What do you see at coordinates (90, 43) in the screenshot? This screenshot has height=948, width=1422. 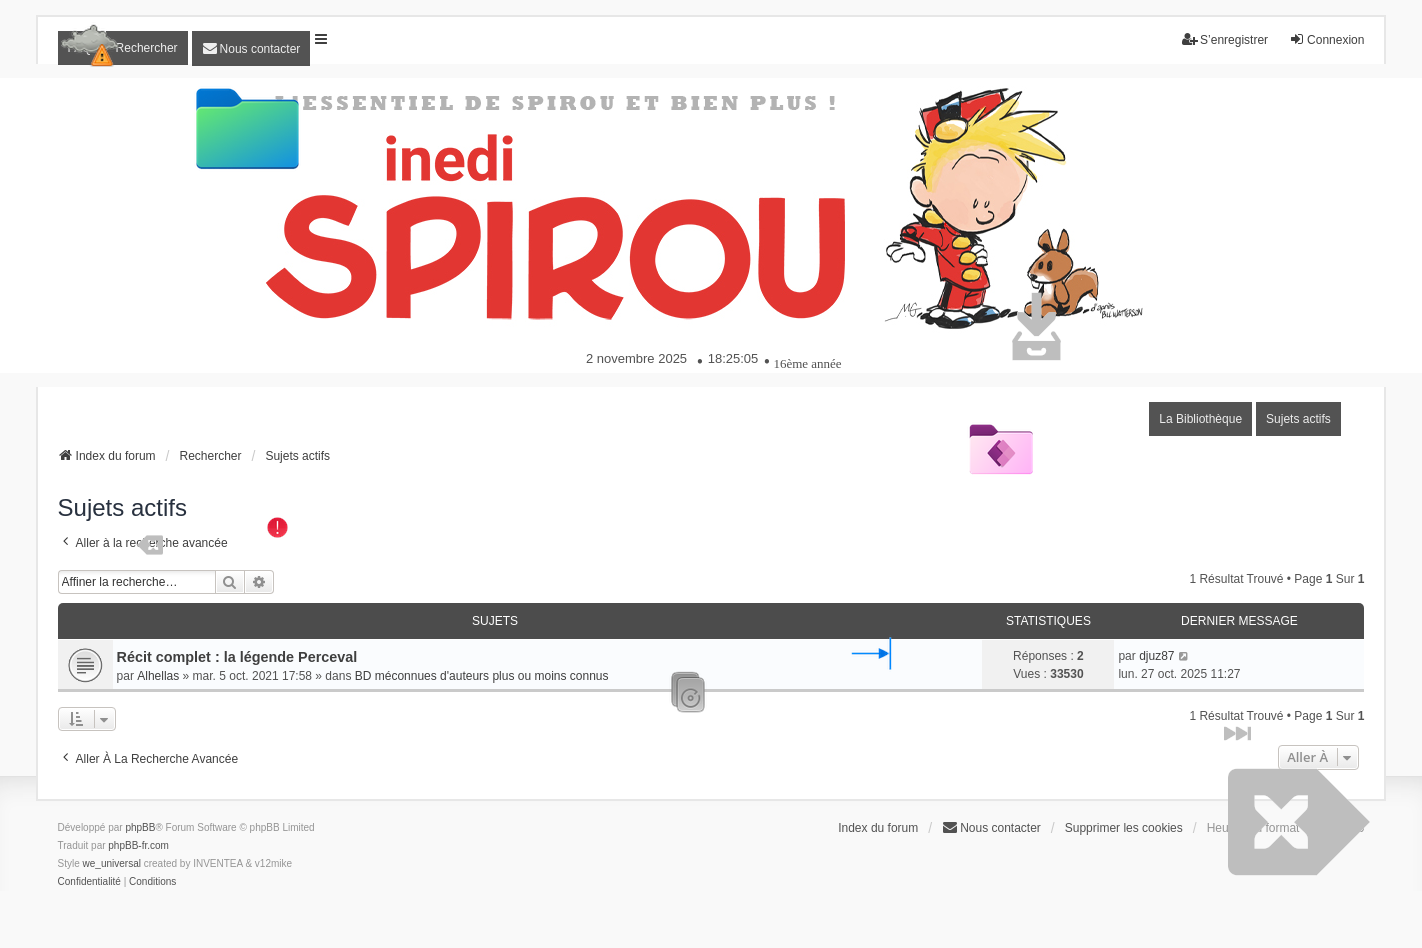 I see `indicates severe weather warning in your area` at bounding box center [90, 43].